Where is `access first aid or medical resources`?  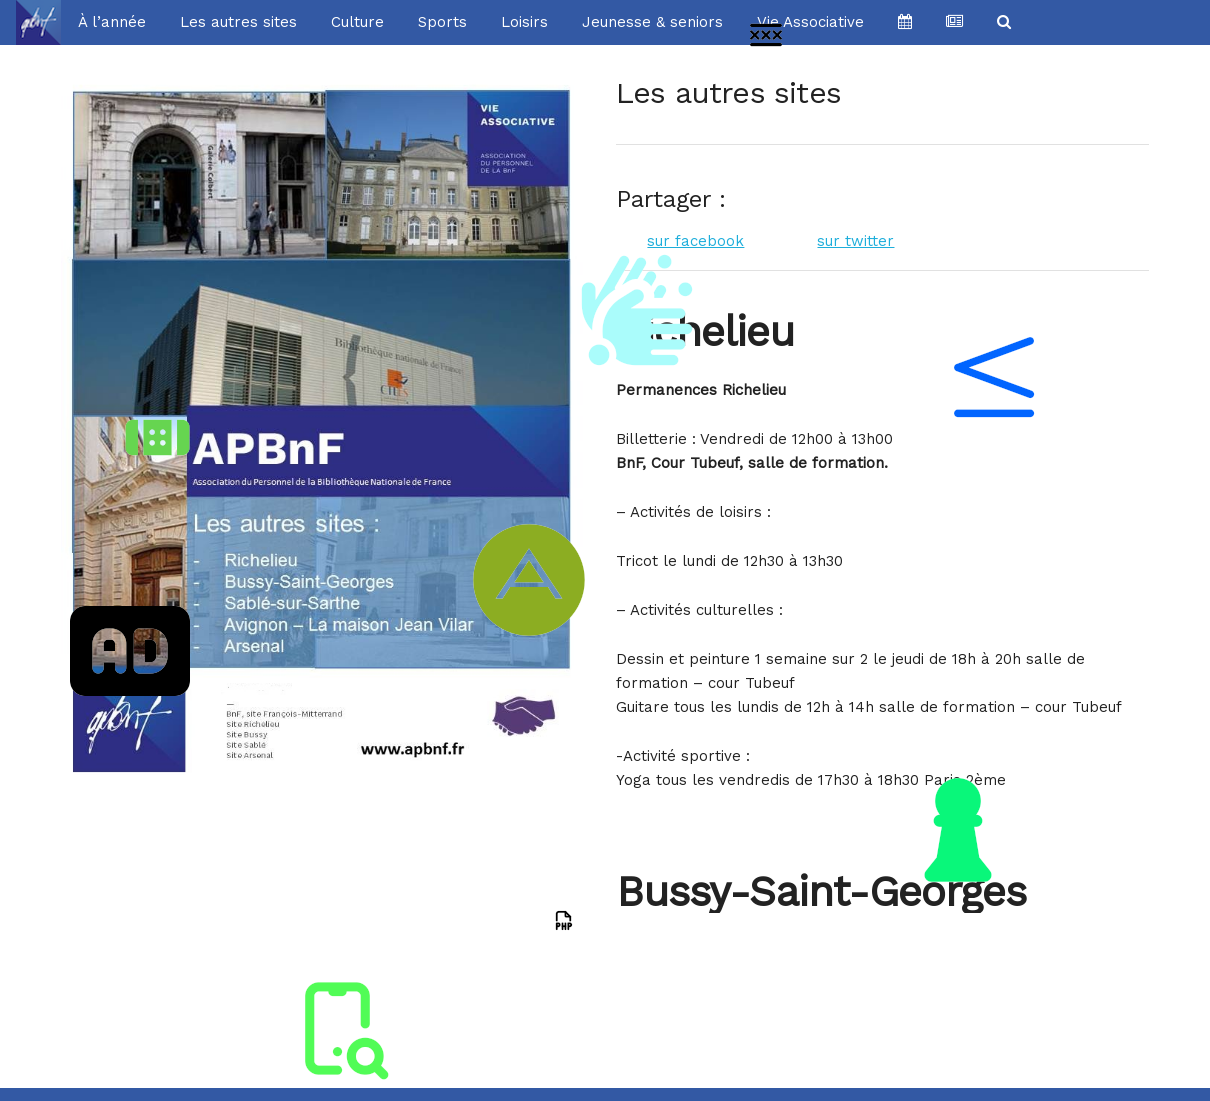 access first aid or medical resources is located at coordinates (157, 437).